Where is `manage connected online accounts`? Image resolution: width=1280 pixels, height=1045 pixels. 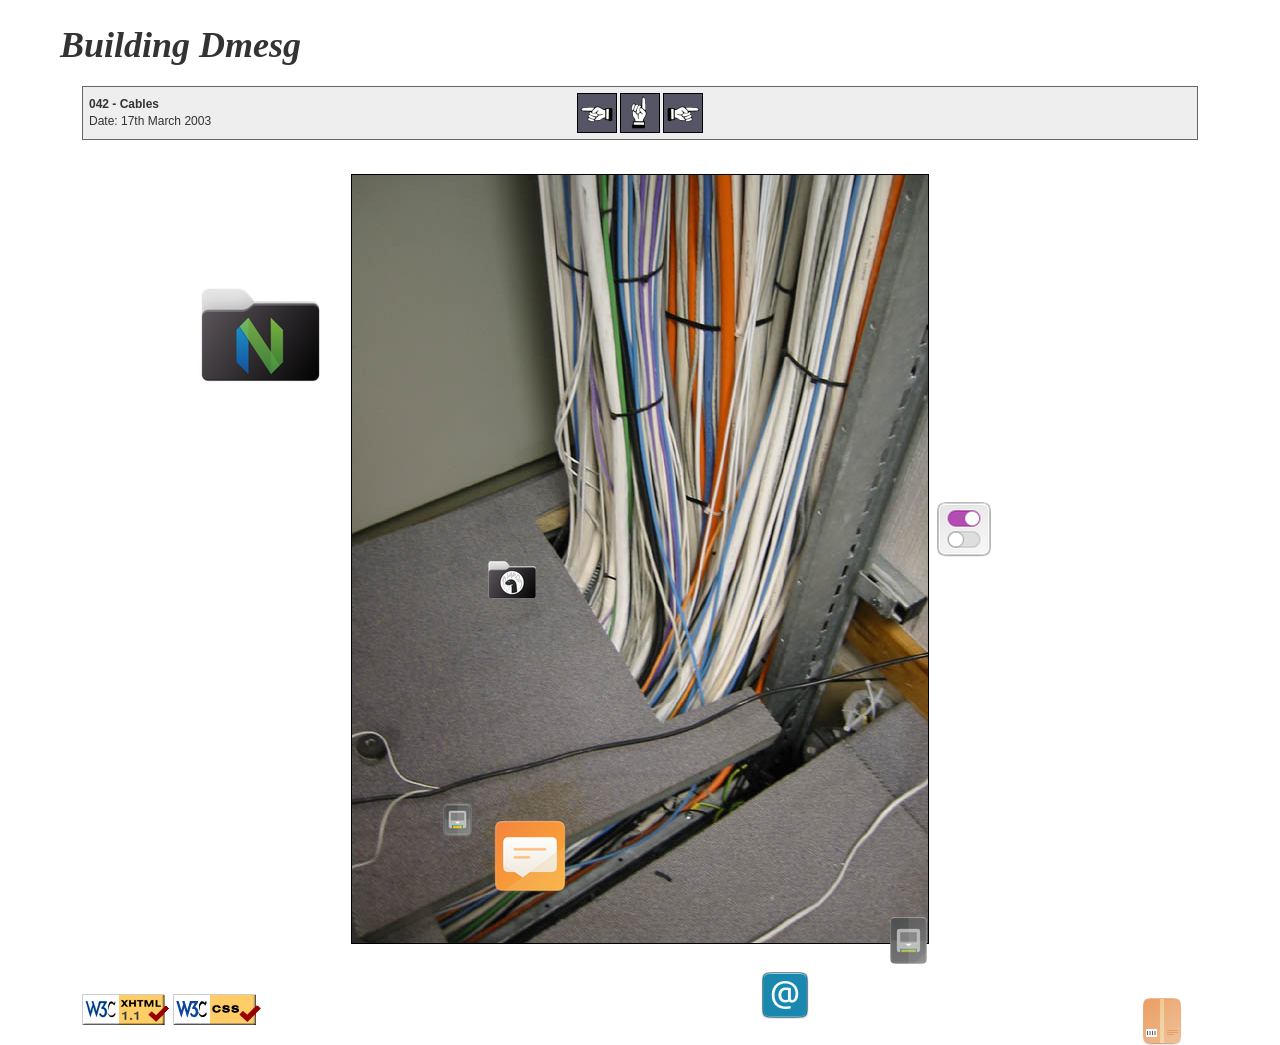
manage connected online accounts is located at coordinates (785, 995).